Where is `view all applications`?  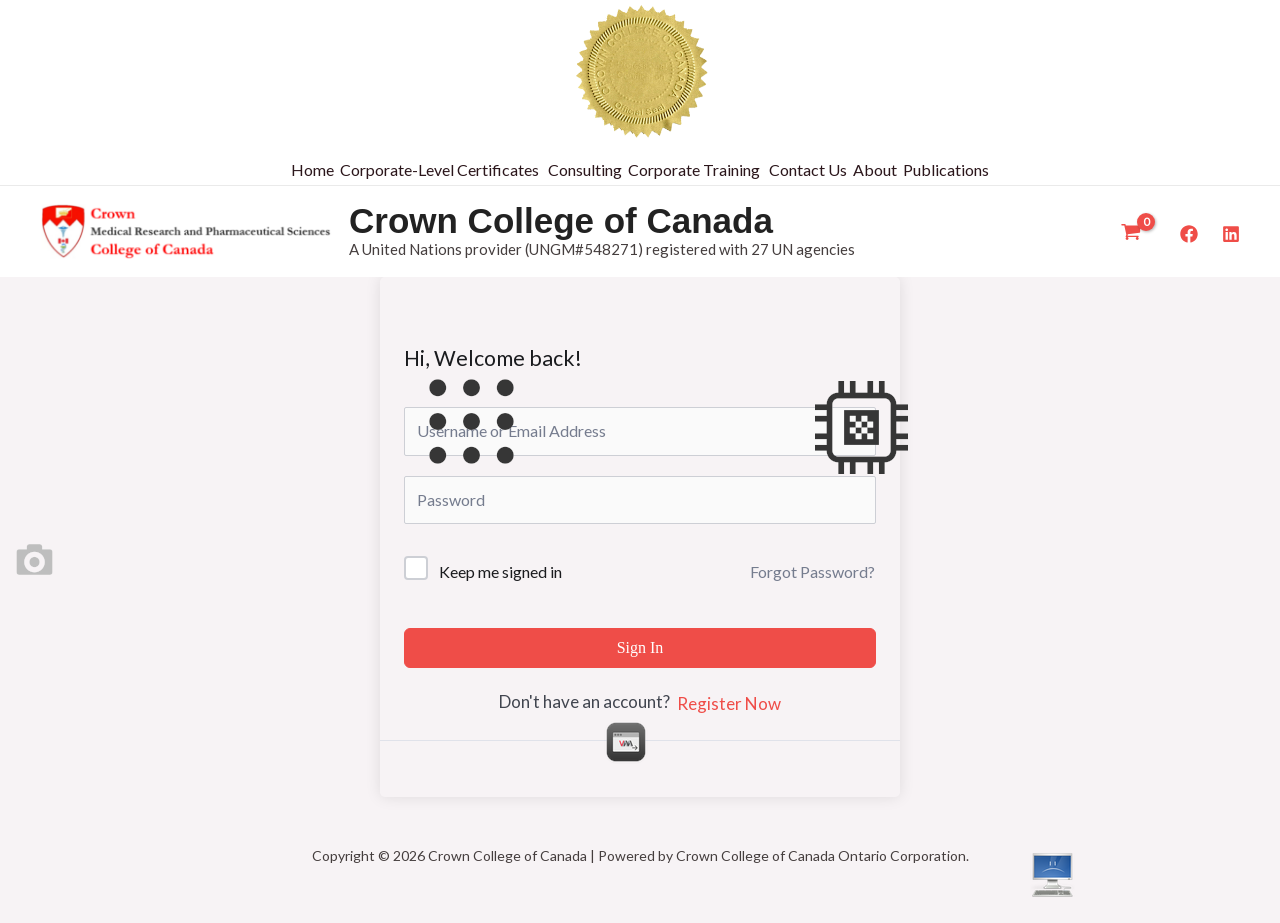 view all applications is located at coordinates (471, 421).